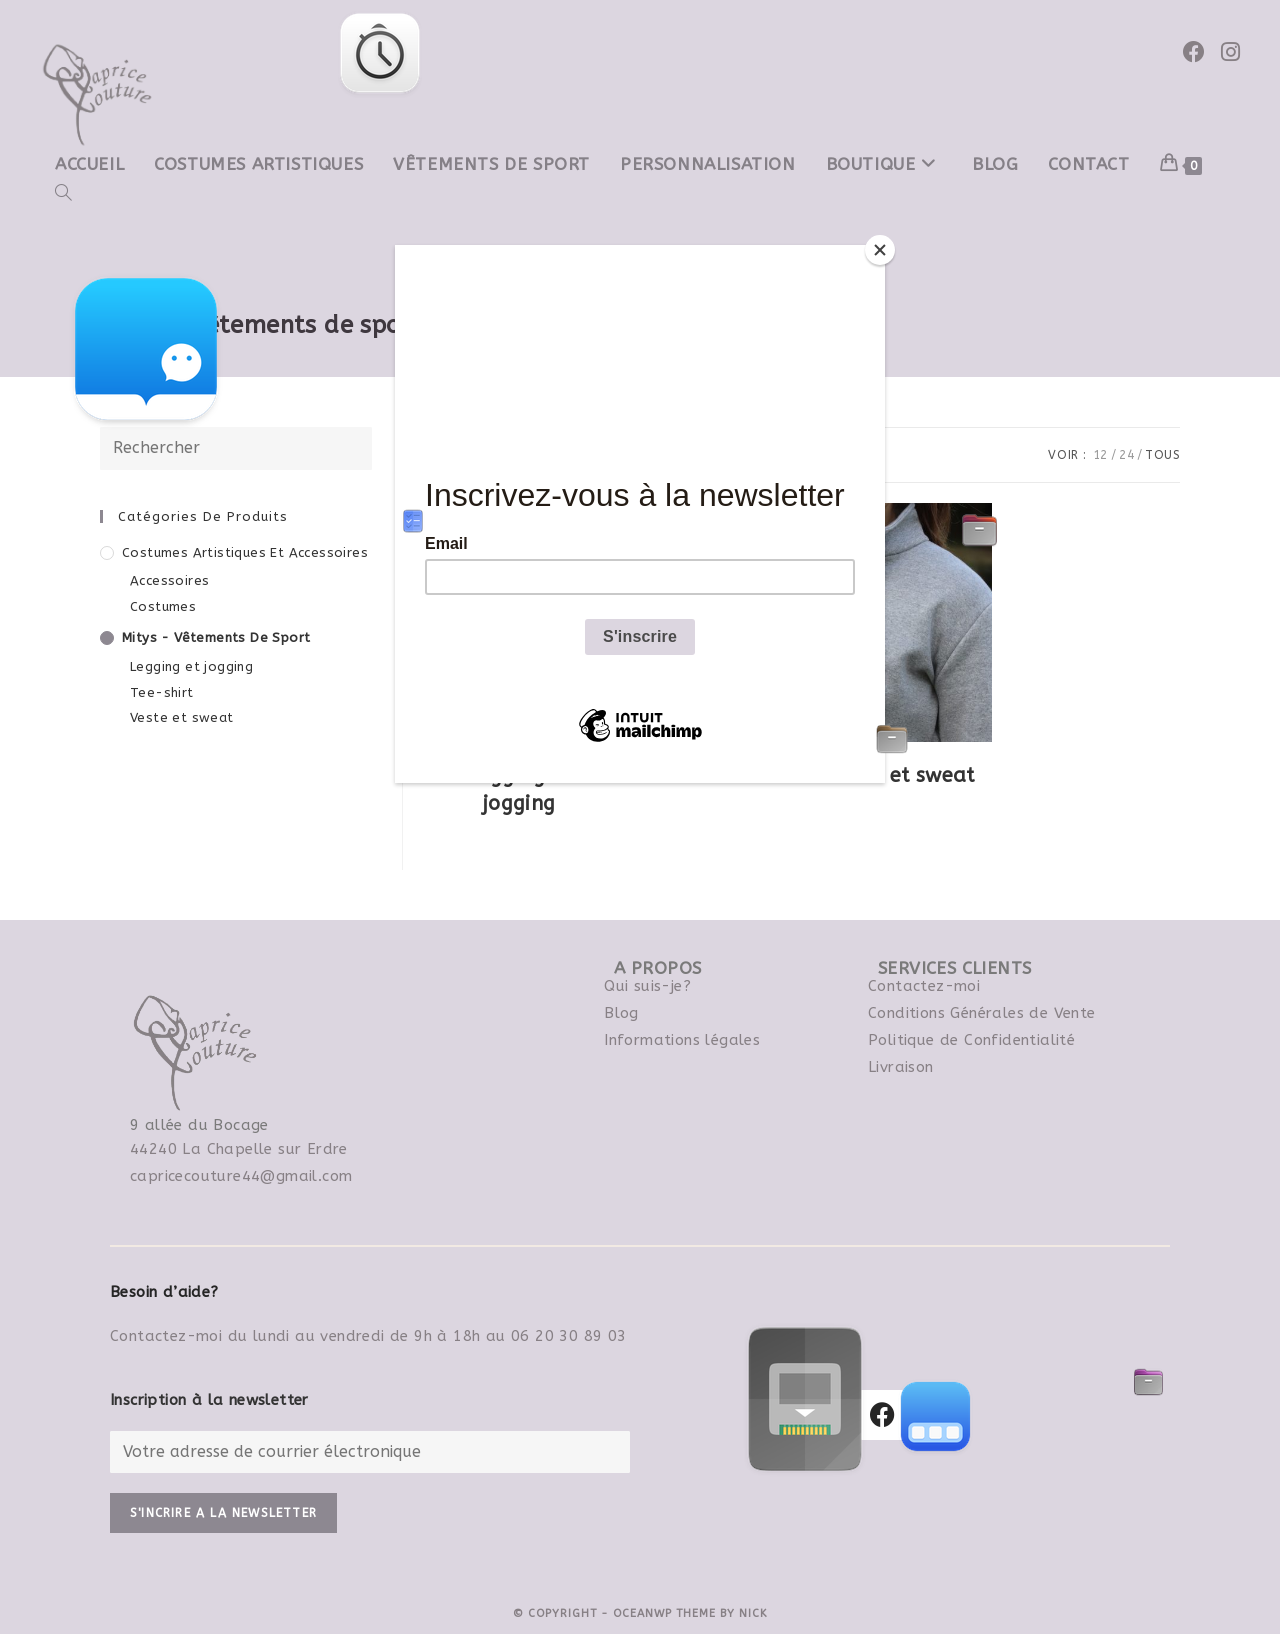 This screenshot has width=1280, height=1634. Describe the element at coordinates (805, 1399) in the screenshot. I see `sega master system ROM file` at that location.